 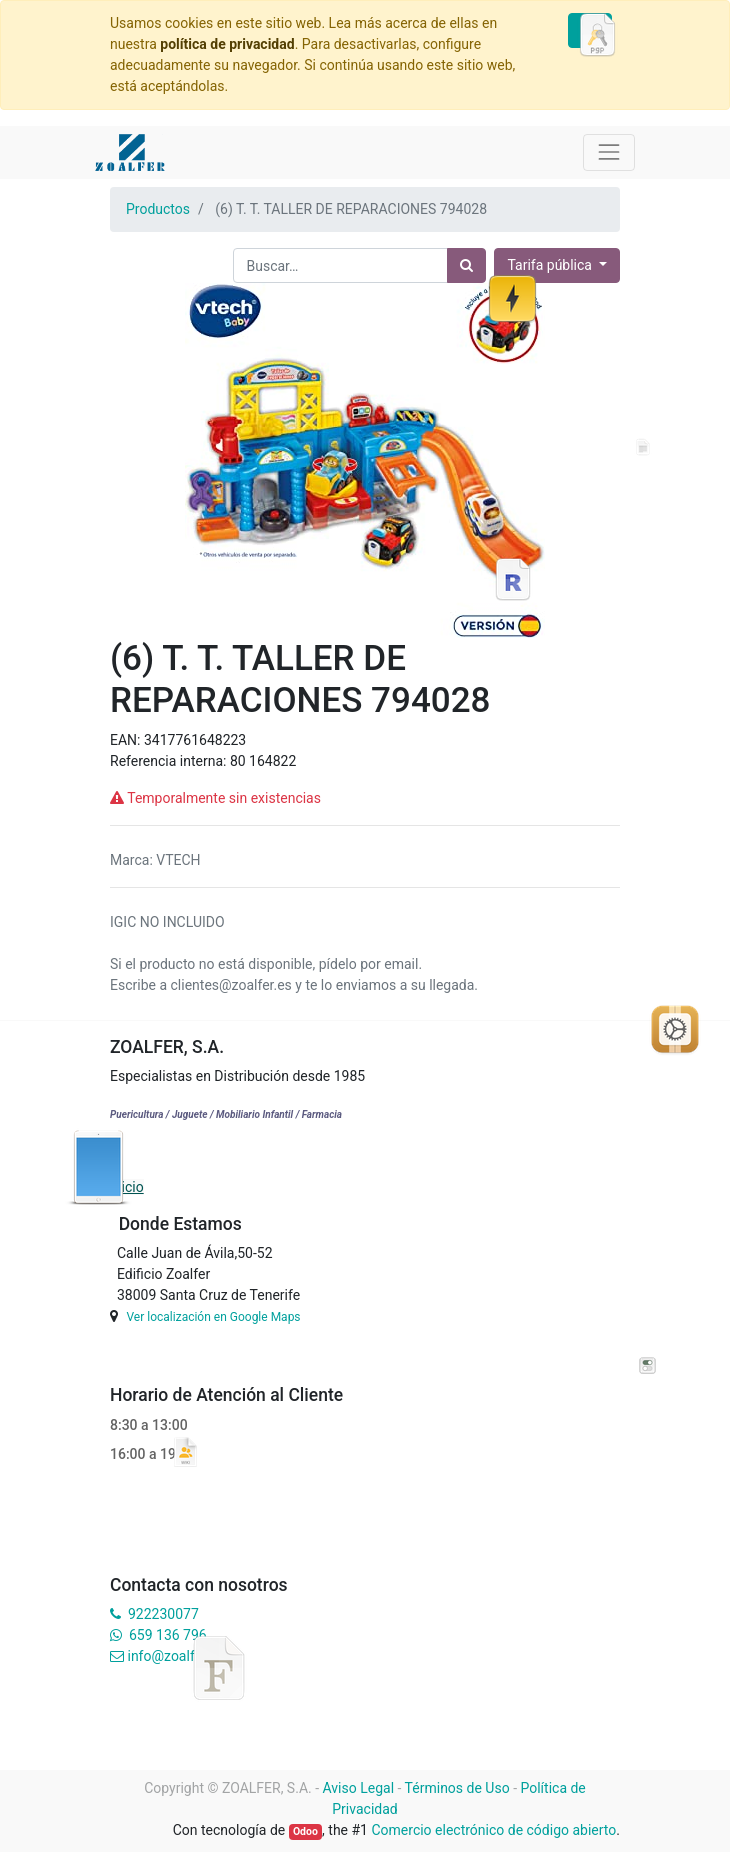 I want to click on open system tweaks or customization settings, so click(x=647, y=1365).